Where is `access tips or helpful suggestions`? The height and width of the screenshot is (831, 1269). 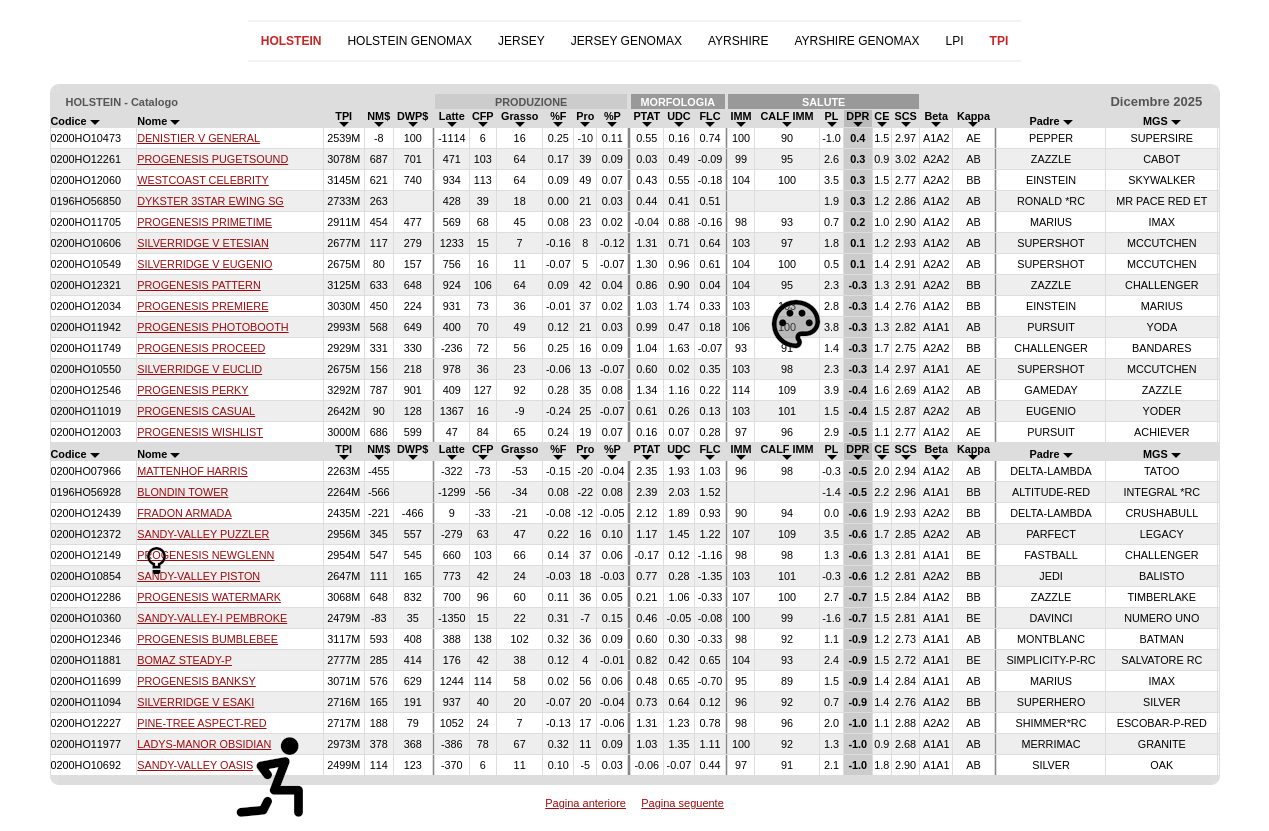
access tips or helpful suggestions is located at coordinates (156, 560).